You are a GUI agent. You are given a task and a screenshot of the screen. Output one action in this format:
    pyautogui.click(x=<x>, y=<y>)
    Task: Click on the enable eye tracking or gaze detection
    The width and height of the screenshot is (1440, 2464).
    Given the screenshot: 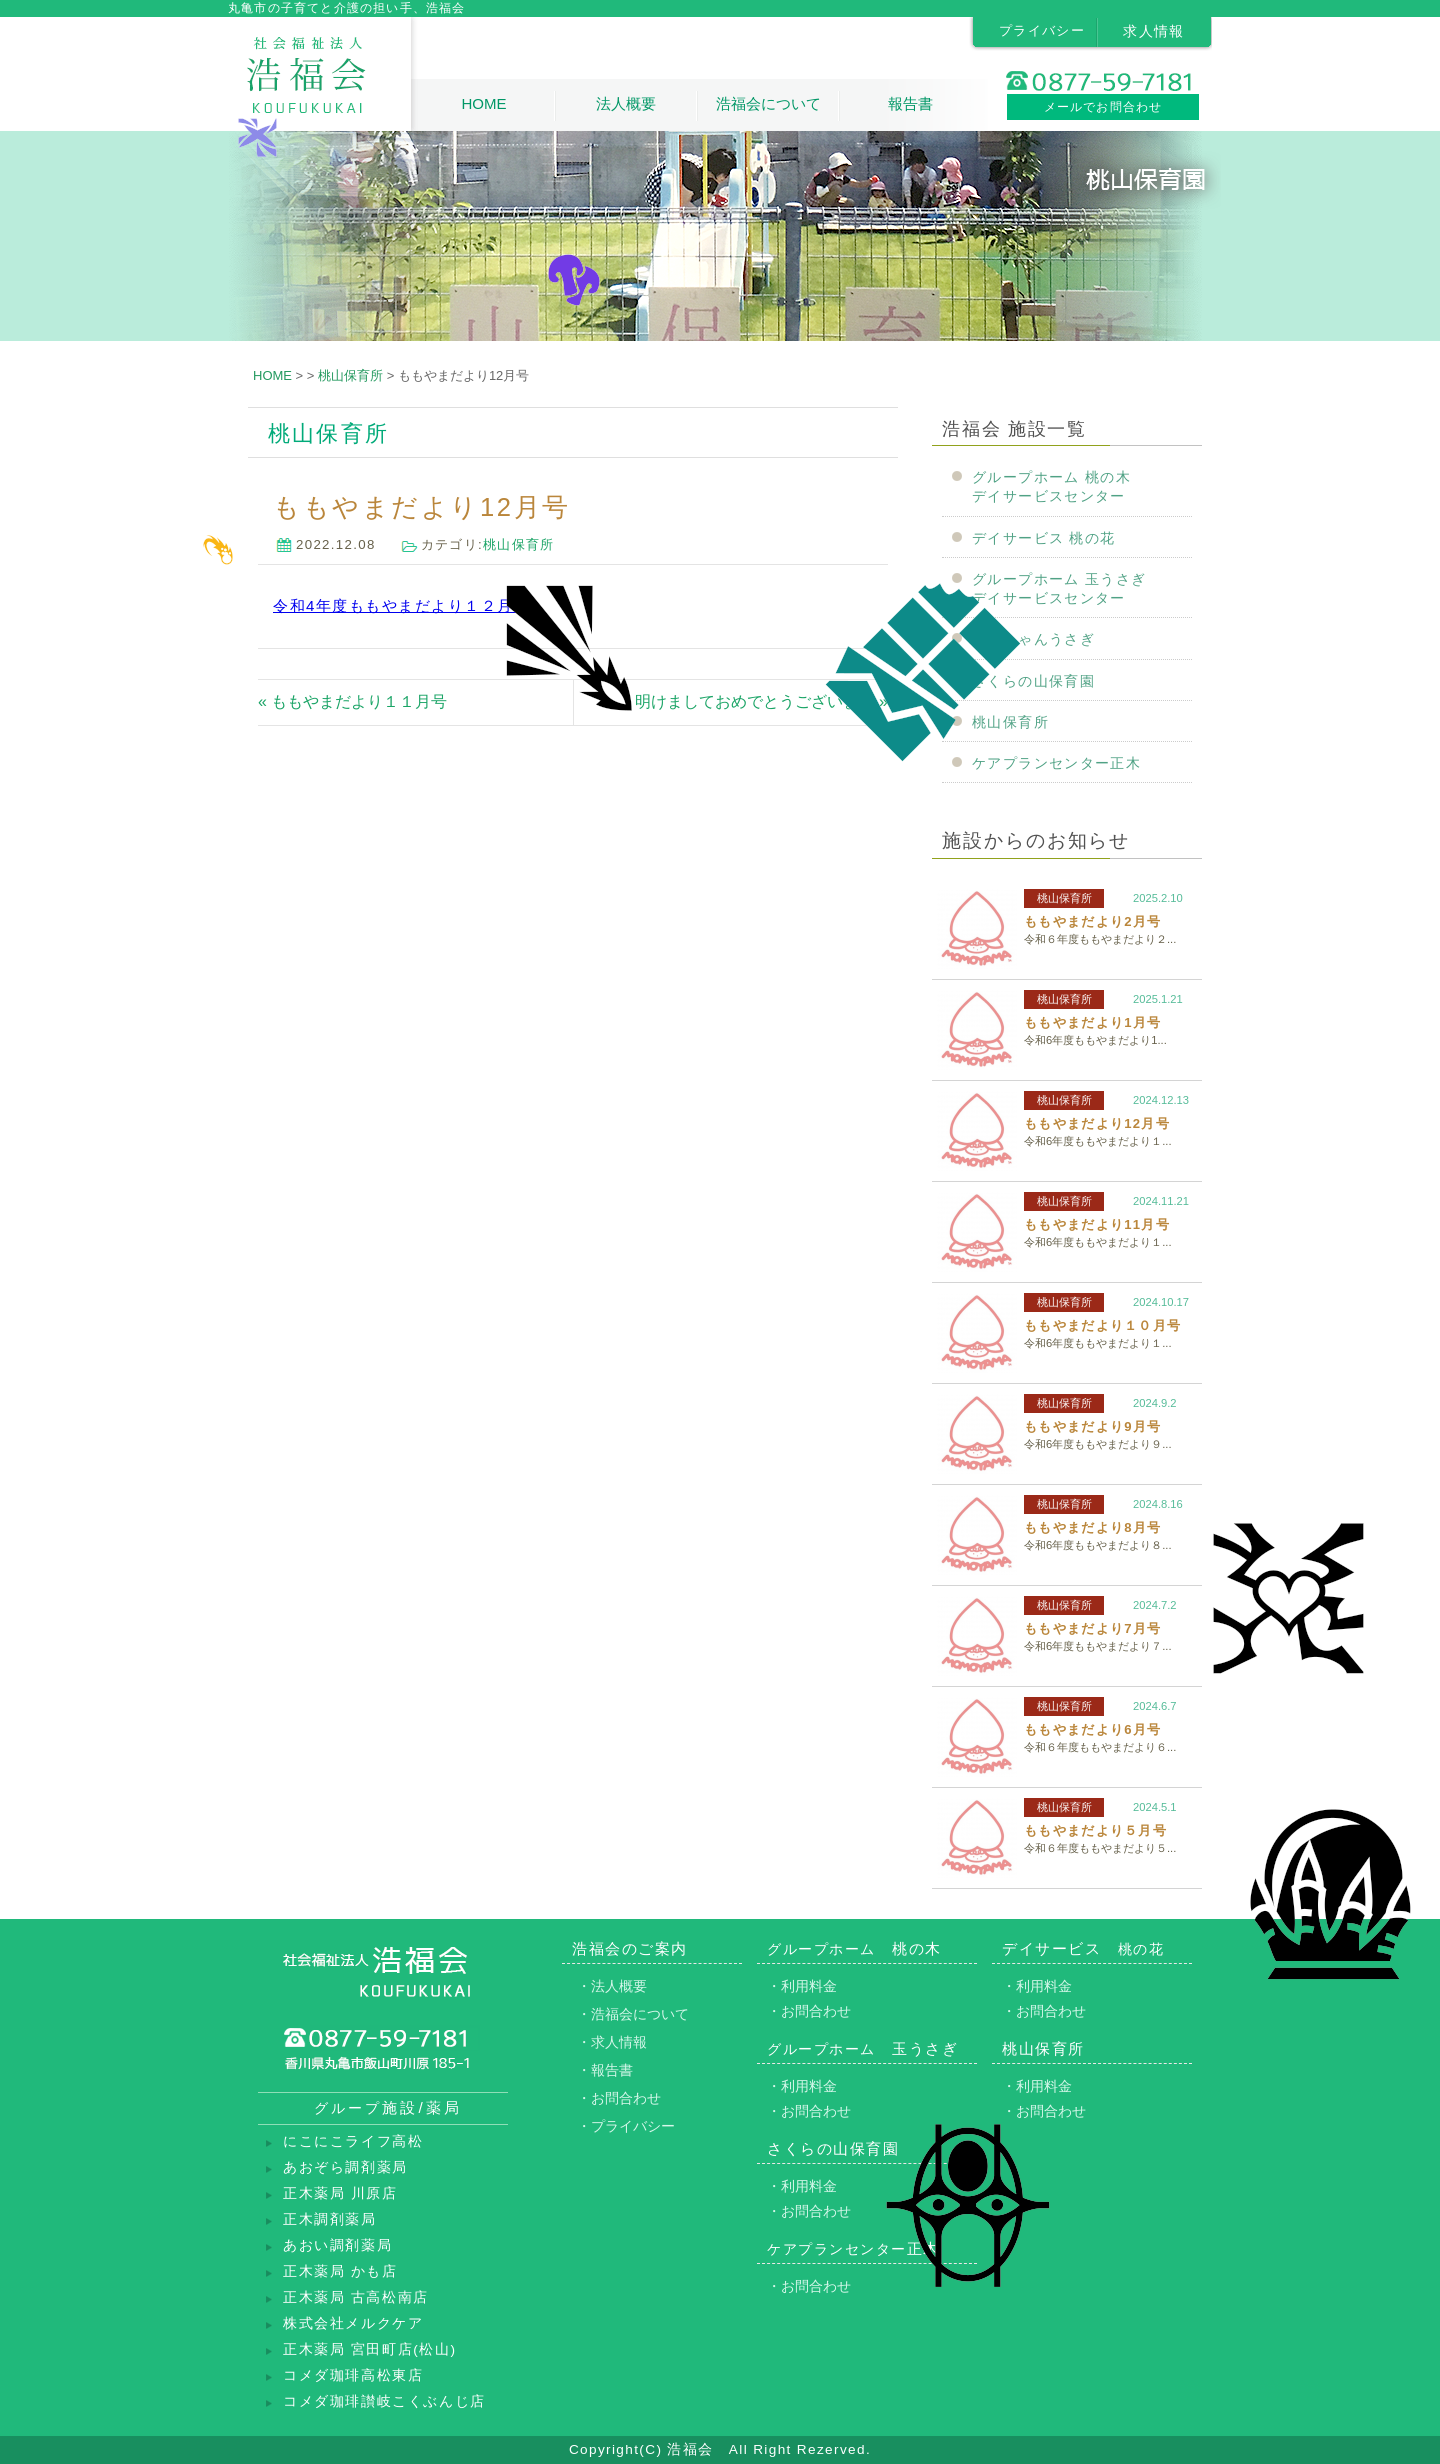 What is the action you would take?
    pyautogui.click(x=968, y=2206)
    